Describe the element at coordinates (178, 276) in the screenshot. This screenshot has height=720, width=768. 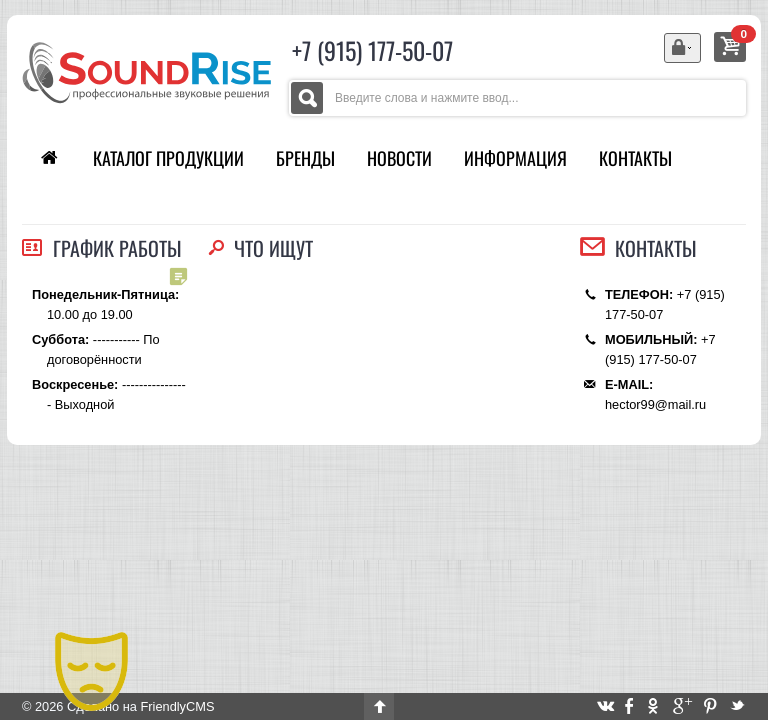
I see `create a new note` at that location.